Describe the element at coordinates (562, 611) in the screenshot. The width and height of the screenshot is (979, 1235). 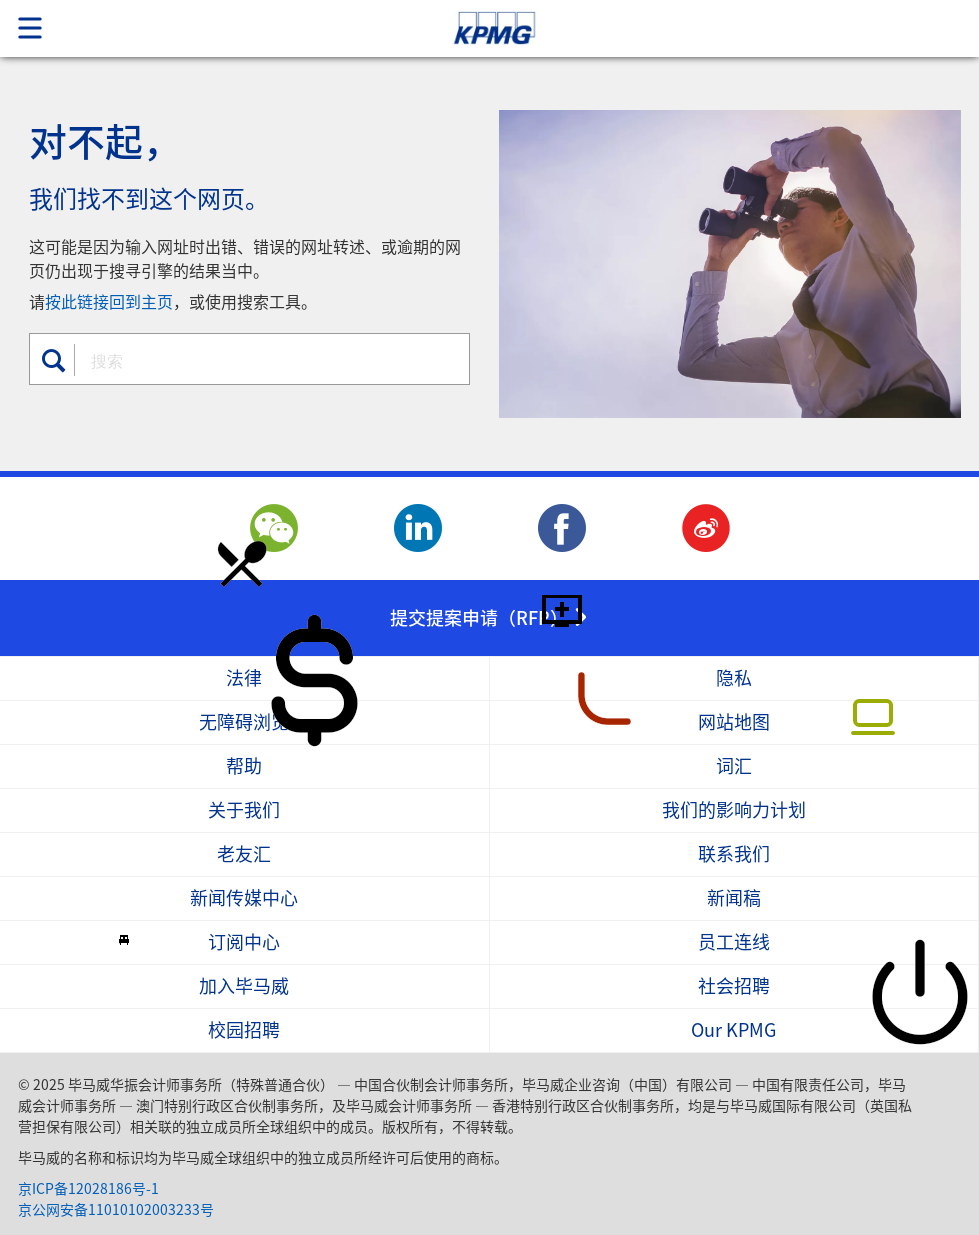
I see `add current video to watch queue` at that location.